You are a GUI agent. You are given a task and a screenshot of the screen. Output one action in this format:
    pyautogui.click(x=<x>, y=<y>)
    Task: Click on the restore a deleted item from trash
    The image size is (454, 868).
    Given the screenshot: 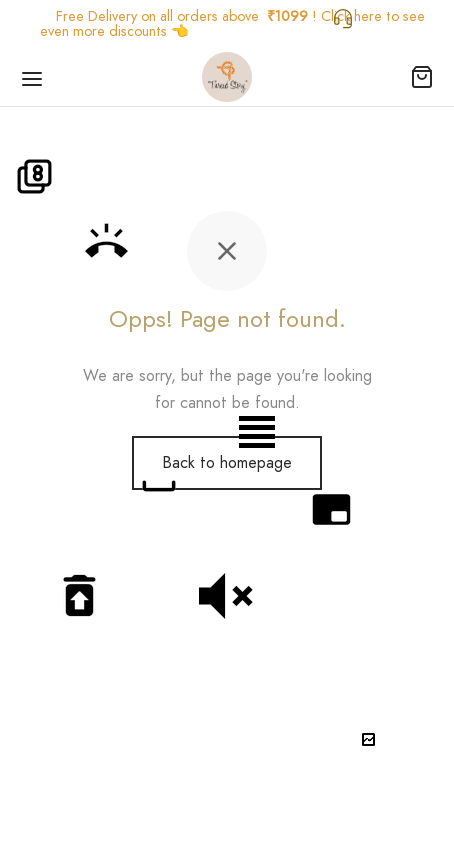 What is the action you would take?
    pyautogui.click(x=79, y=595)
    